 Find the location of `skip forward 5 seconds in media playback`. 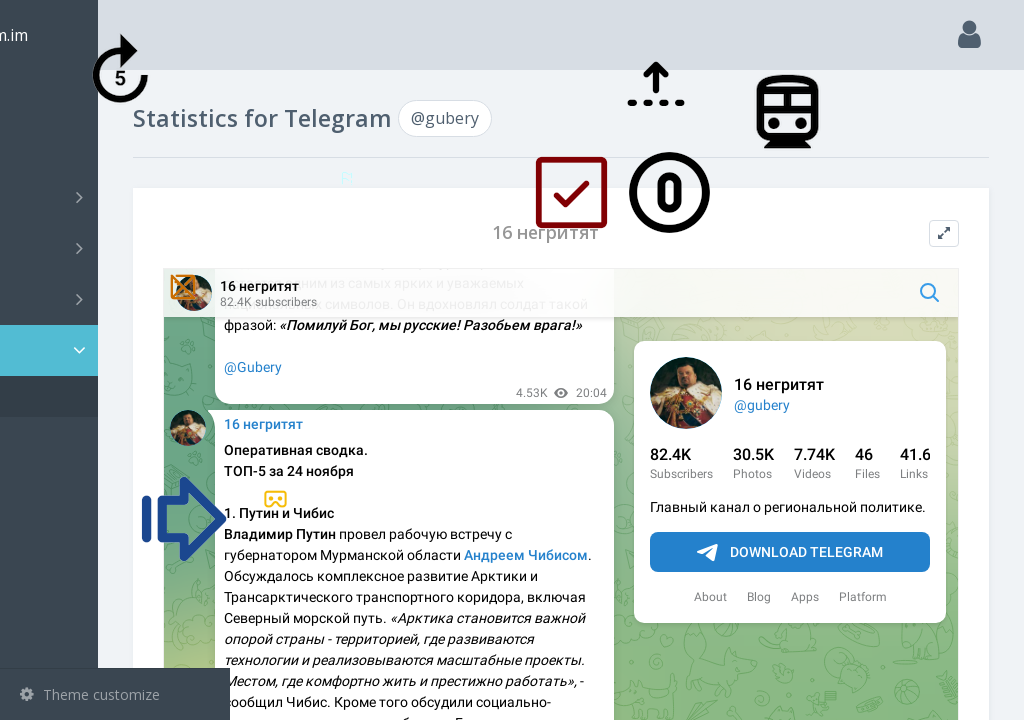

skip forward 5 seconds in media playback is located at coordinates (120, 71).